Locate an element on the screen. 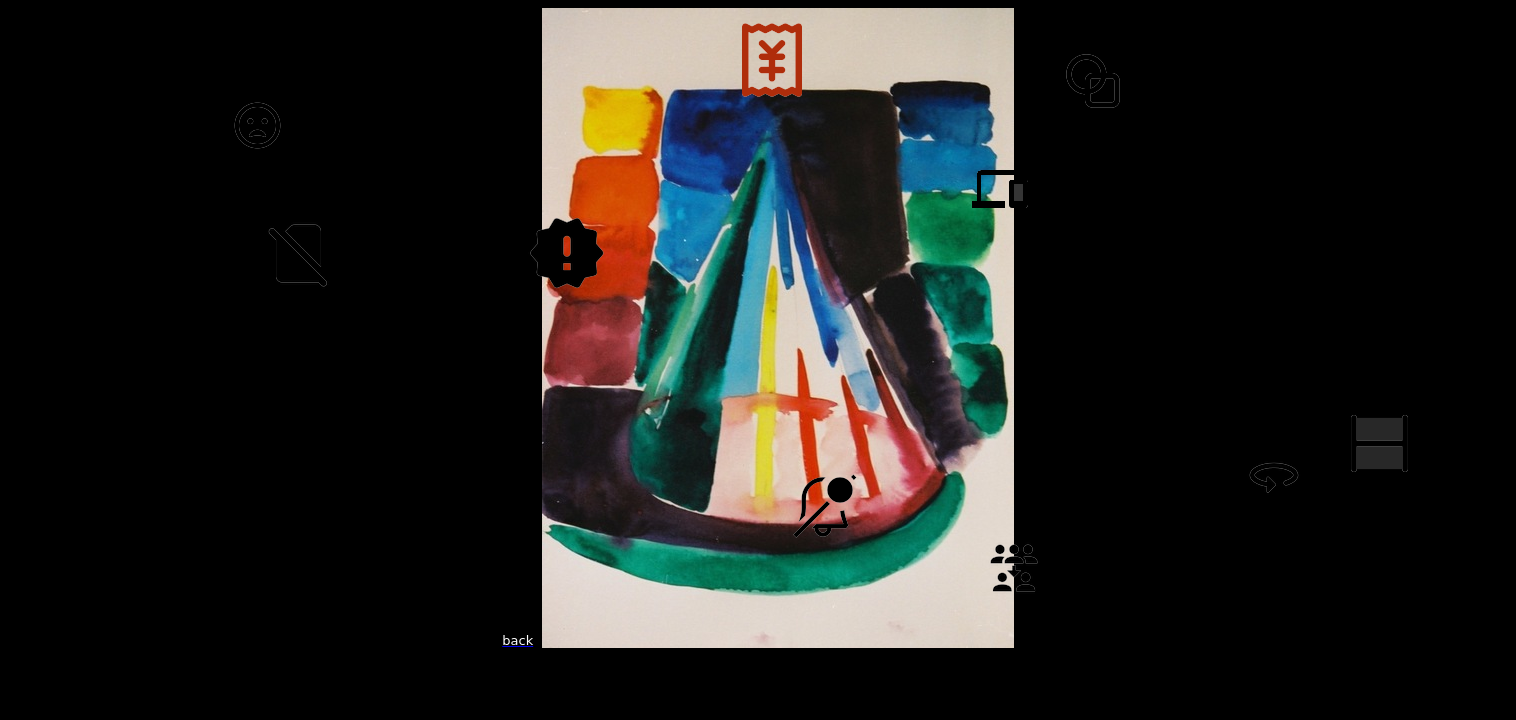 The width and height of the screenshot is (1516, 720). connect your phone to another device is located at coordinates (1000, 189).